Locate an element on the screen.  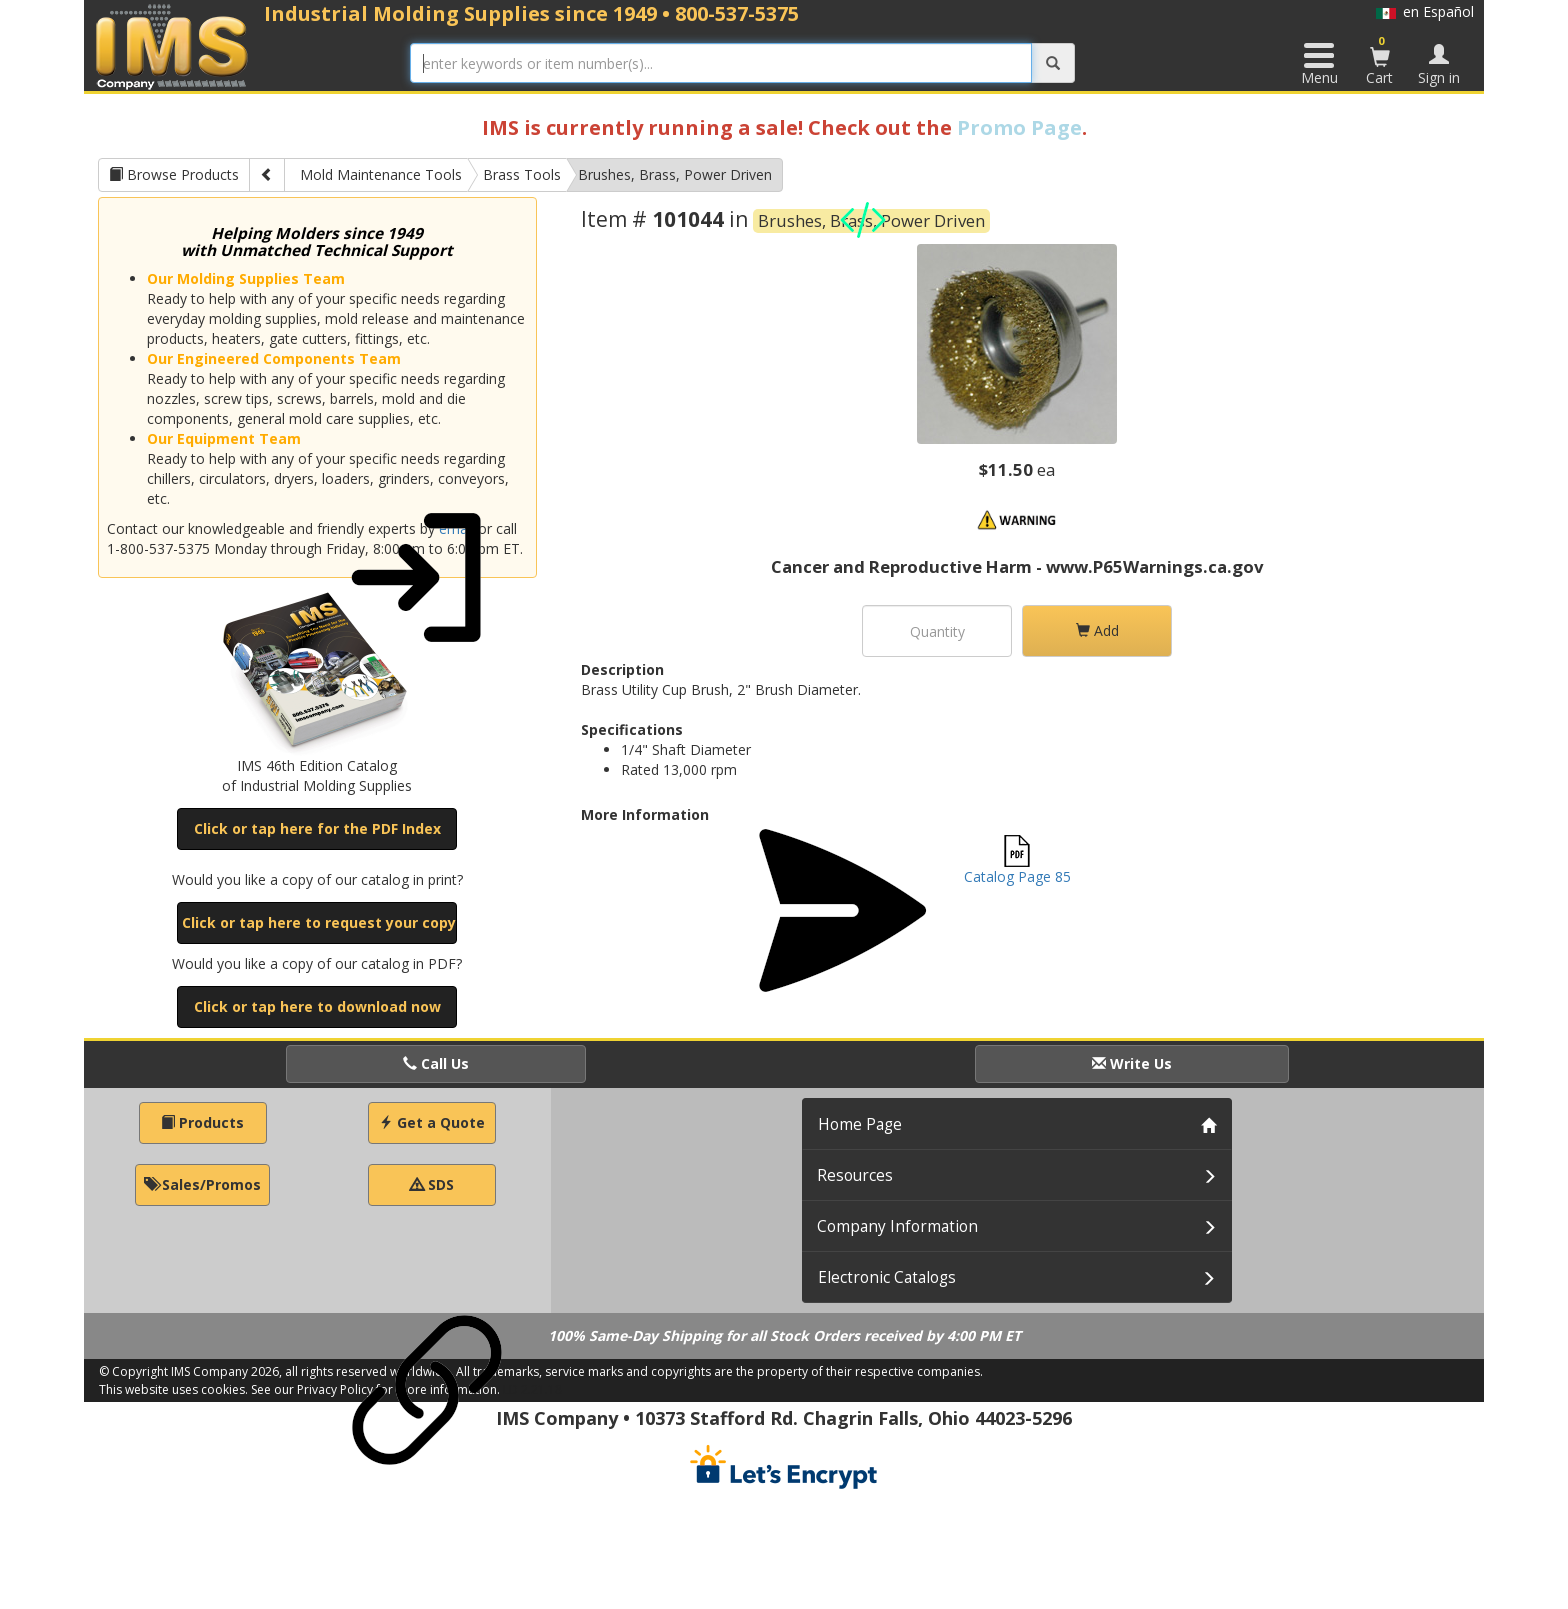
send a message is located at coordinates (839, 910).